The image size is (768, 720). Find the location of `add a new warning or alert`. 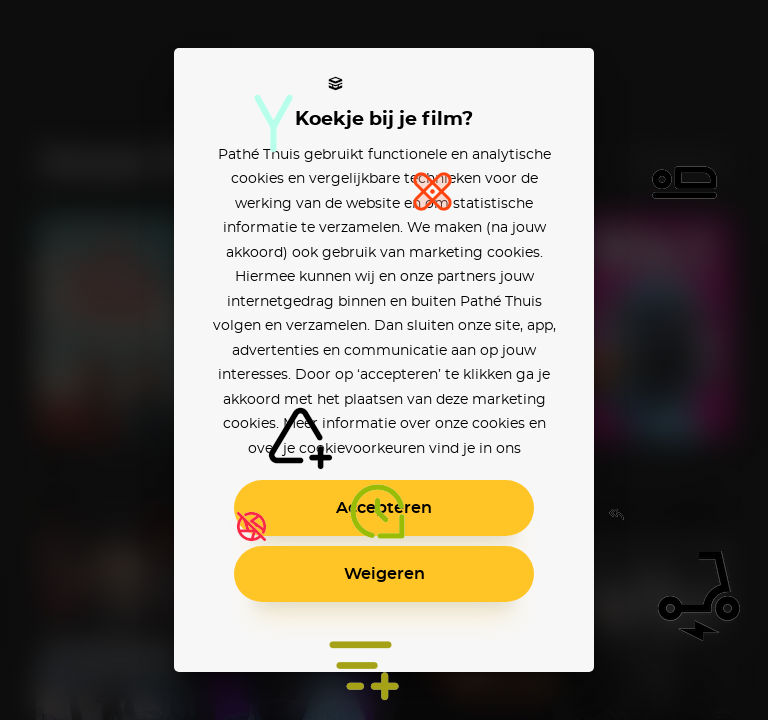

add a new warning or alert is located at coordinates (300, 437).